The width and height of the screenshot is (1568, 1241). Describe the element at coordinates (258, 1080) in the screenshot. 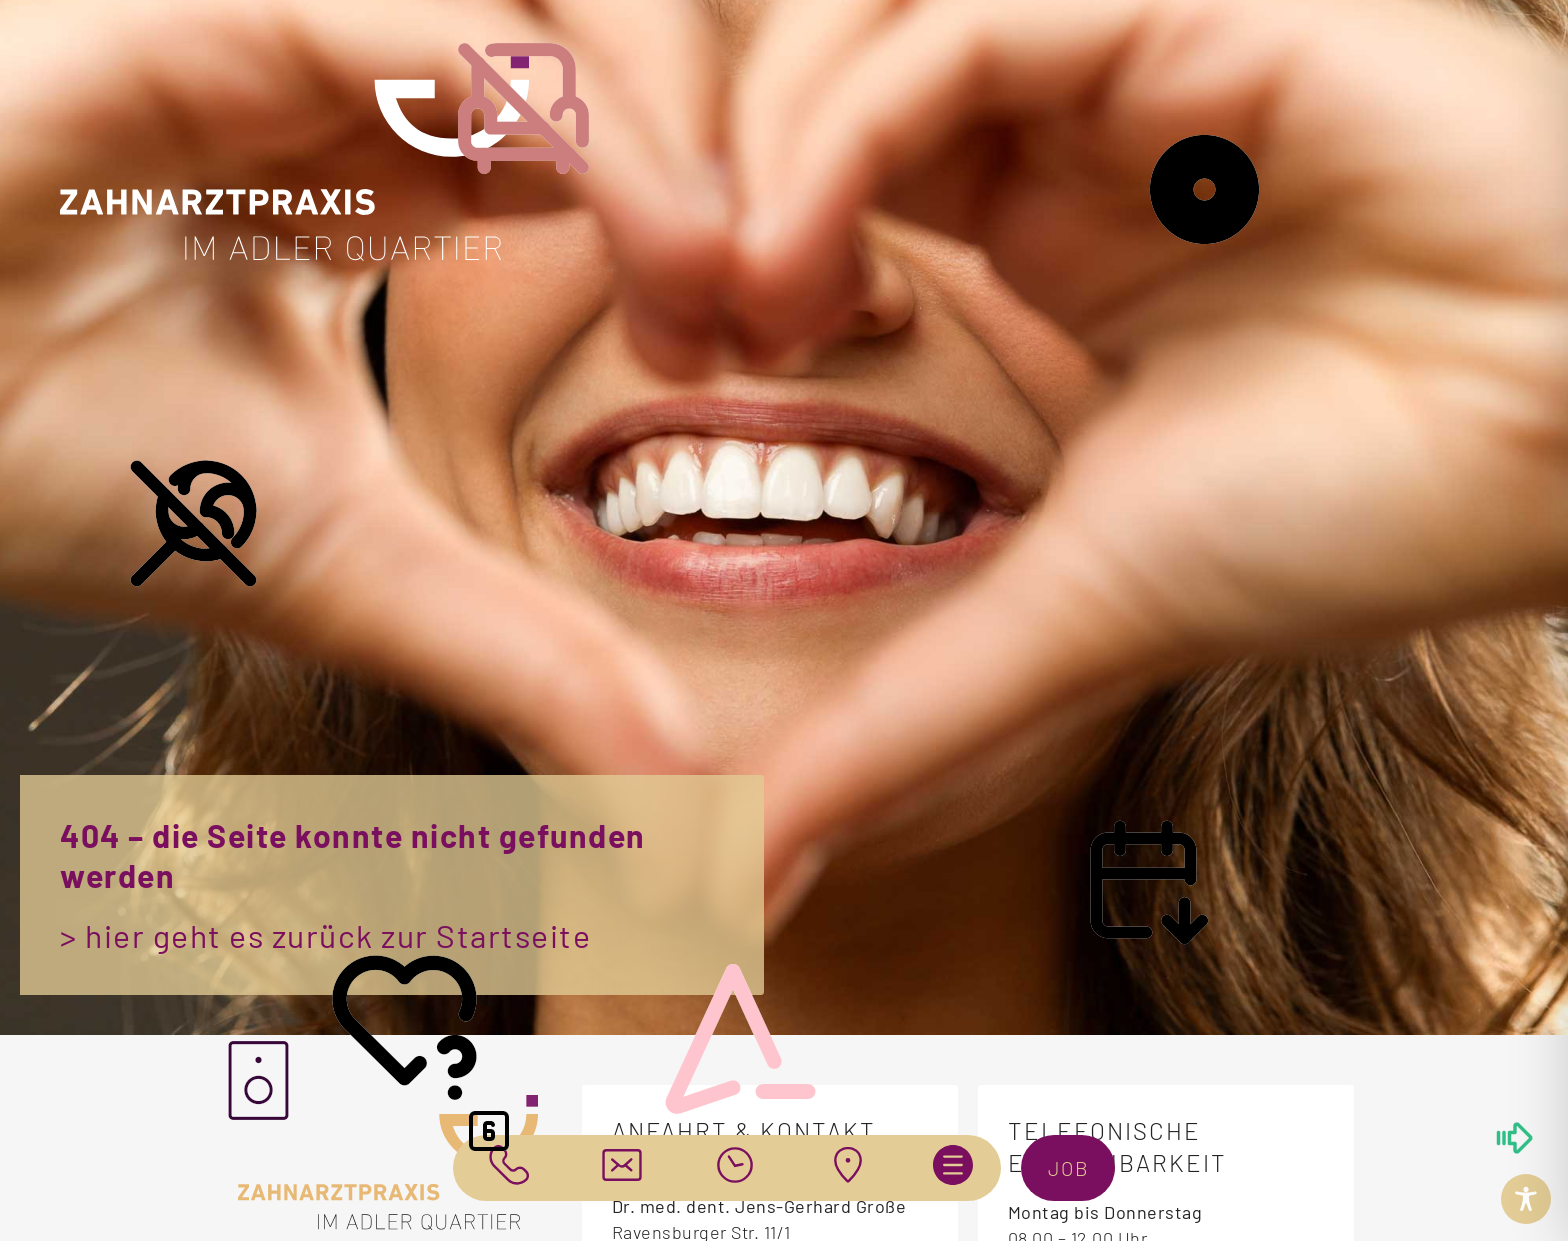

I see `adjust speaker or audio output settings` at that location.